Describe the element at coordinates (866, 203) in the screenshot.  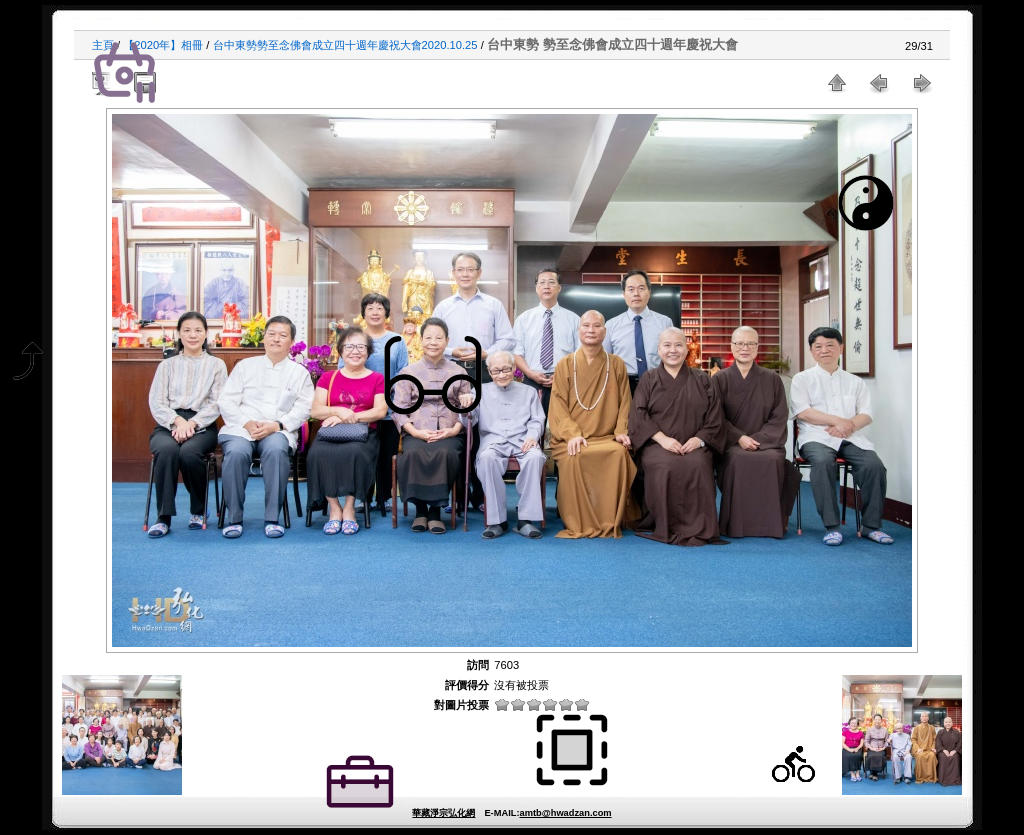
I see `access balance or wellness settings` at that location.